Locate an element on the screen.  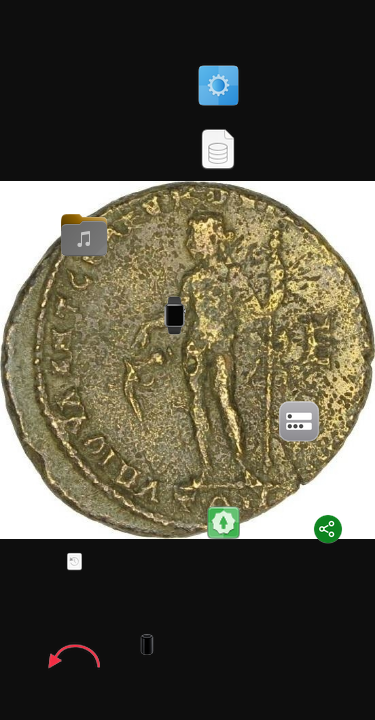
a deleted file in the trash is located at coordinates (74, 561).